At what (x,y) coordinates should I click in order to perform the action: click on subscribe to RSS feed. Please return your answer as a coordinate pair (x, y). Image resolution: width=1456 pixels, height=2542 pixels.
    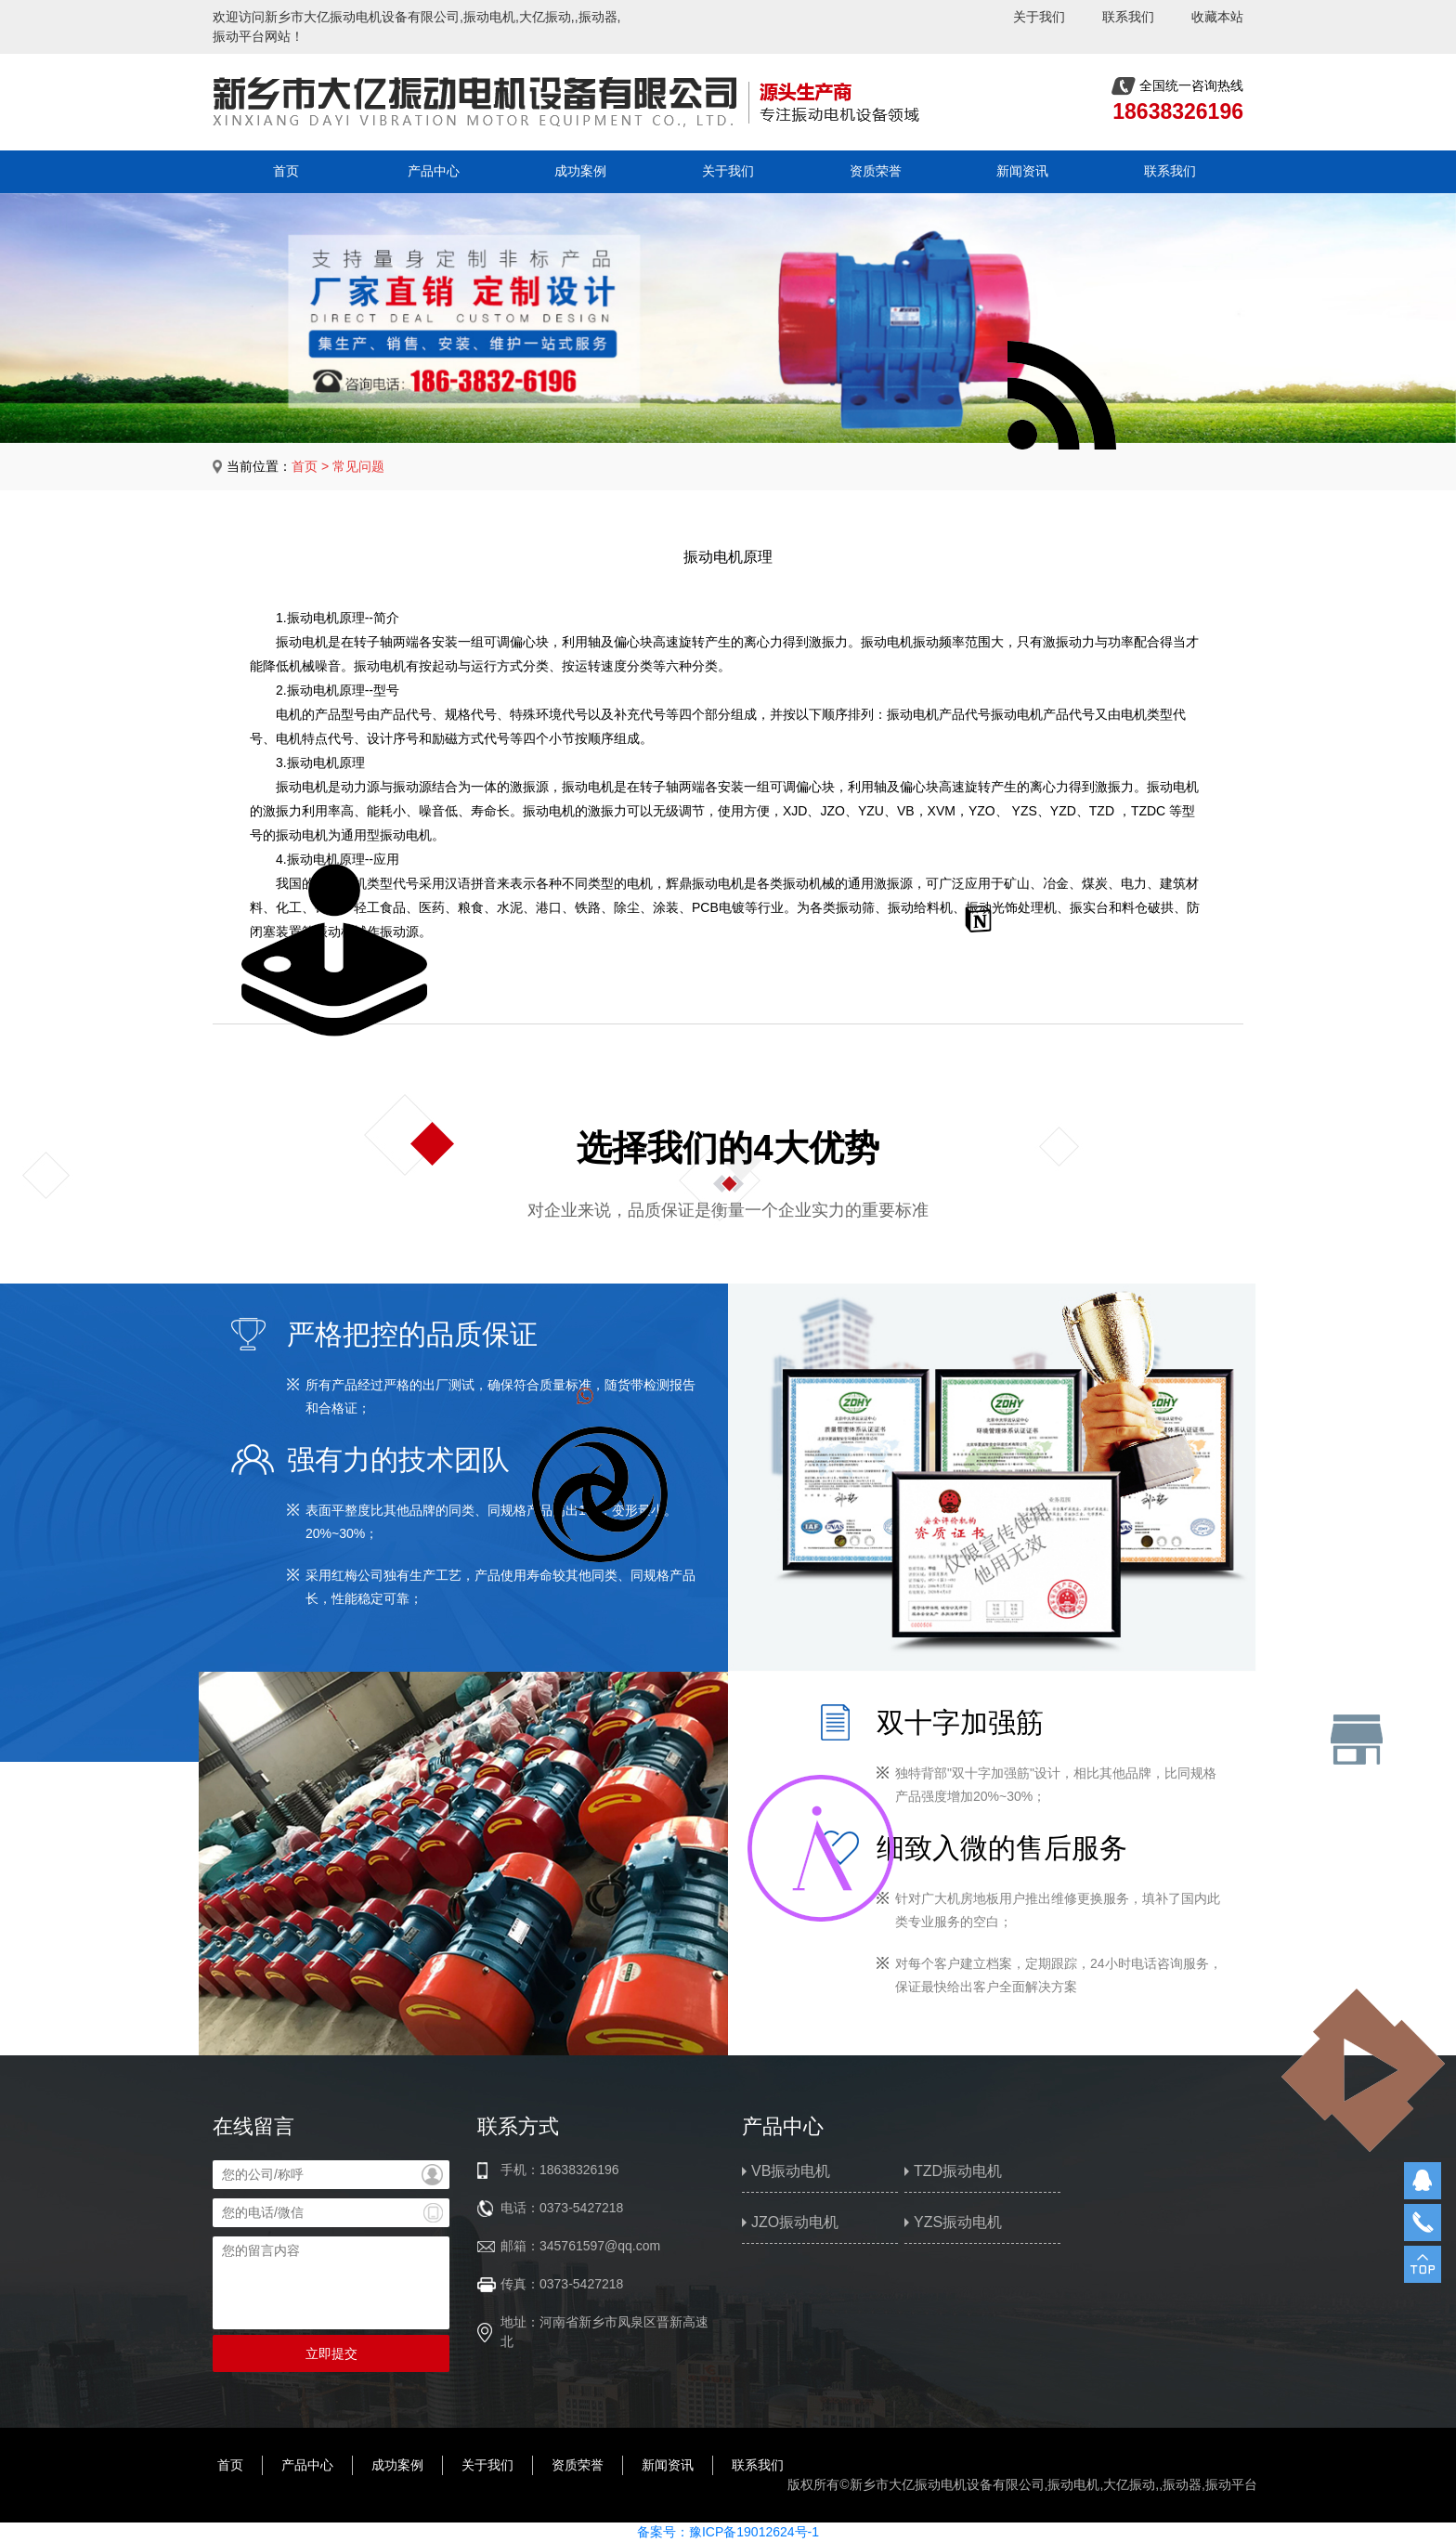
    Looking at the image, I should click on (1061, 395).